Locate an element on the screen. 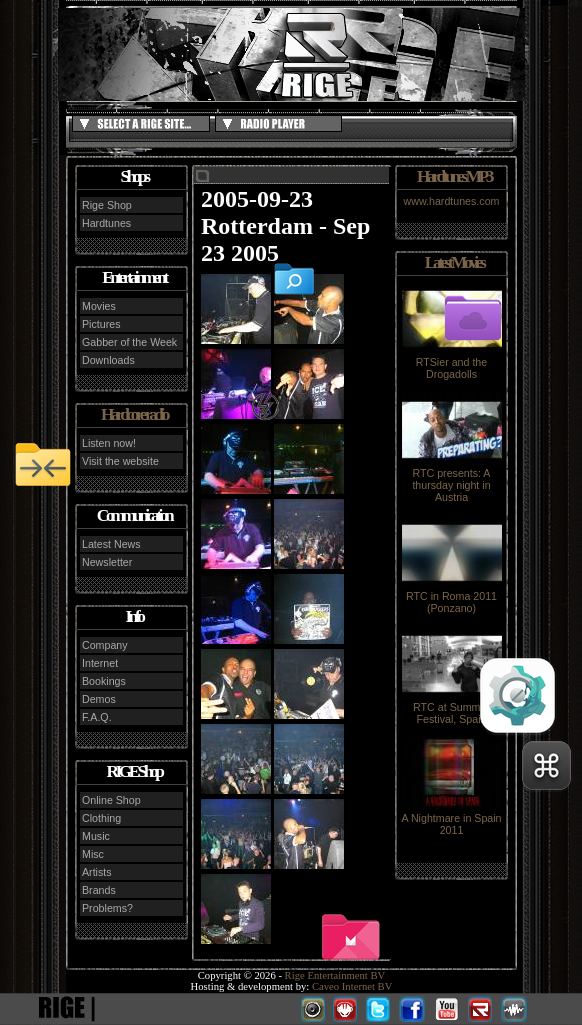 This screenshot has width=582, height=1025. open jacobdev application is located at coordinates (517, 695).